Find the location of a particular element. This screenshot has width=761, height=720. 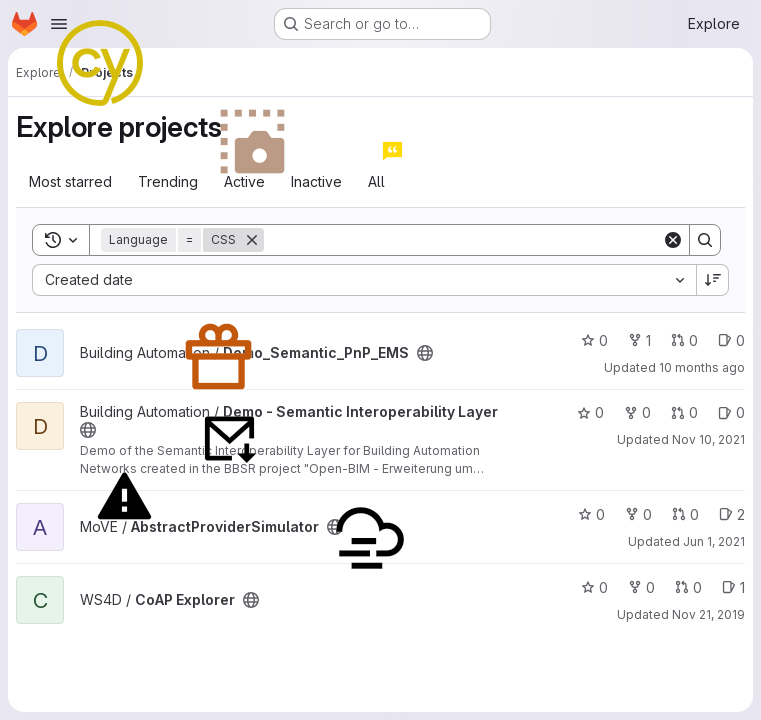

indicates a warning or alert that requires attention is located at coordinates (124, 496).